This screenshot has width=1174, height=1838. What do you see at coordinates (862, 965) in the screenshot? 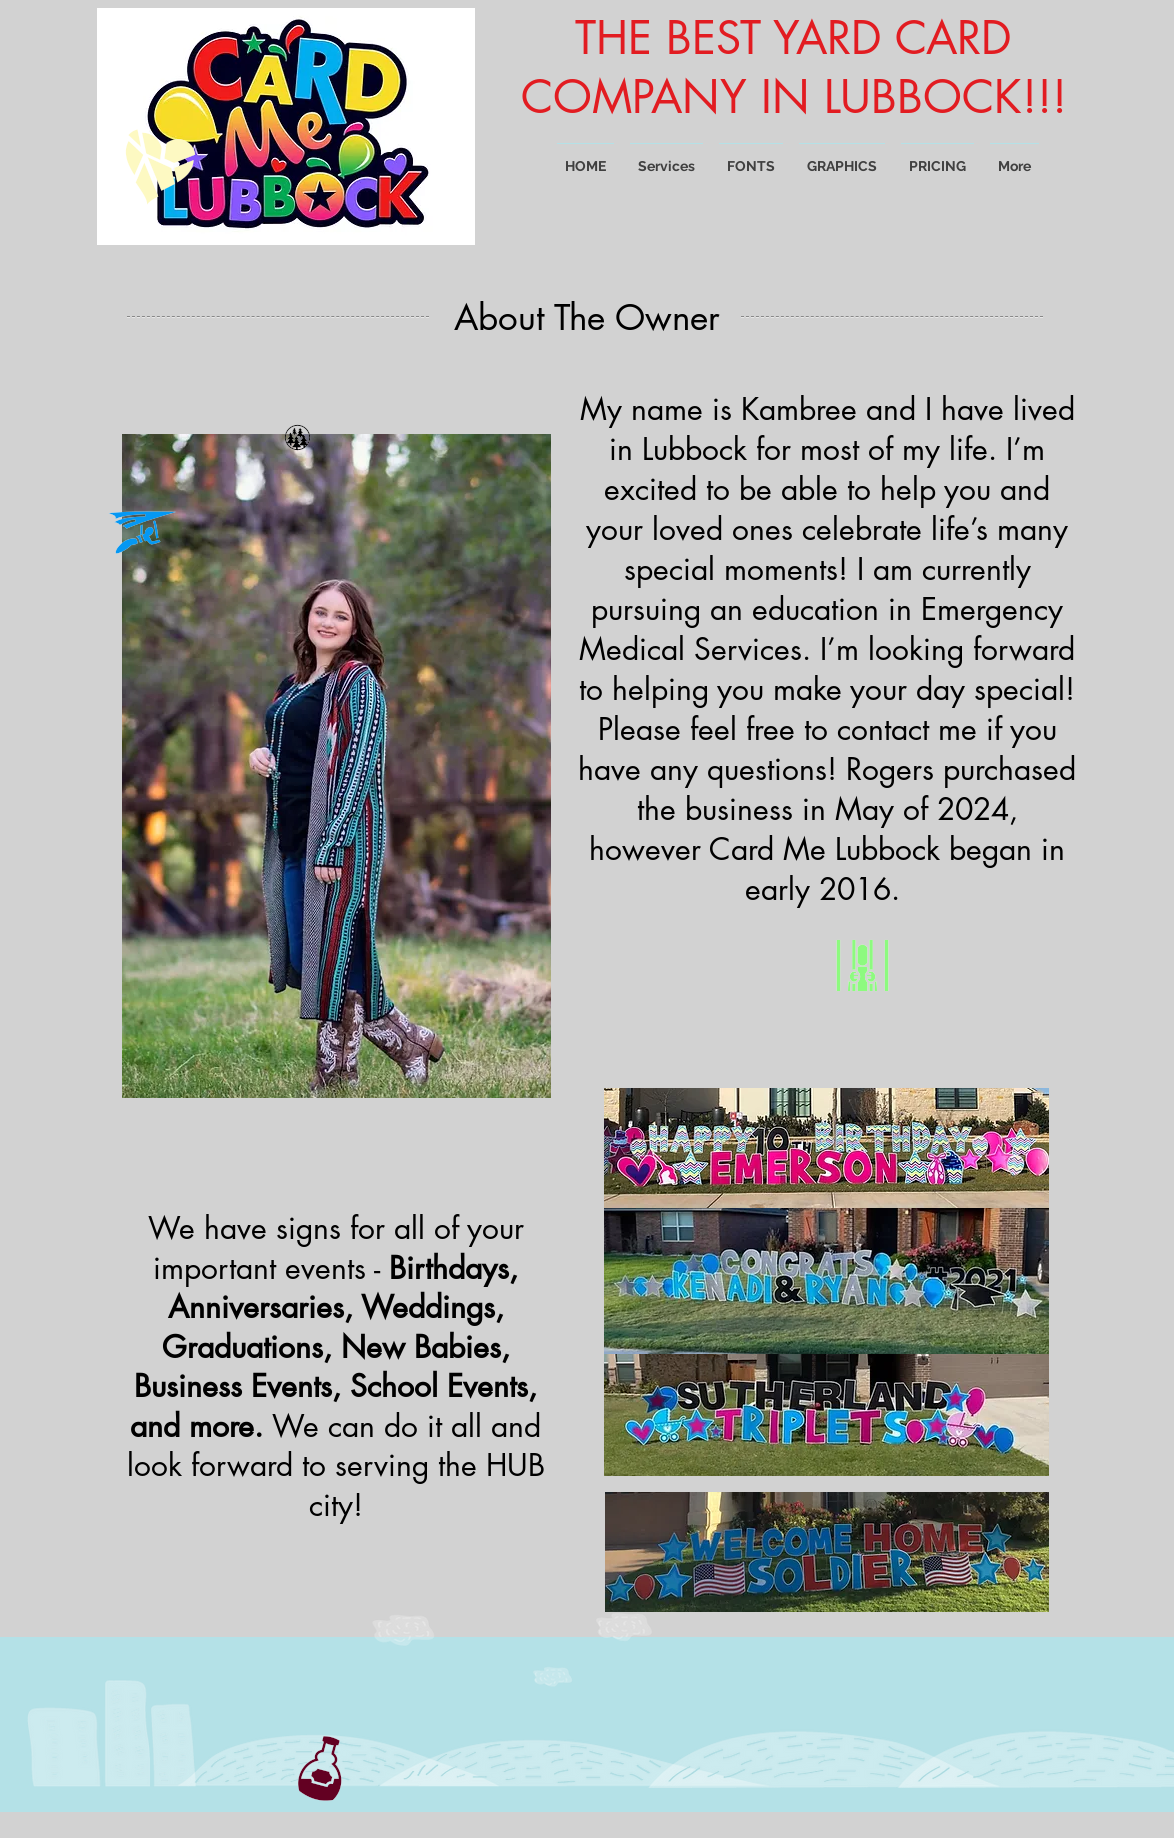
I see `indicates a prisoner or incarcerated character` at bounding box center [862, 965].